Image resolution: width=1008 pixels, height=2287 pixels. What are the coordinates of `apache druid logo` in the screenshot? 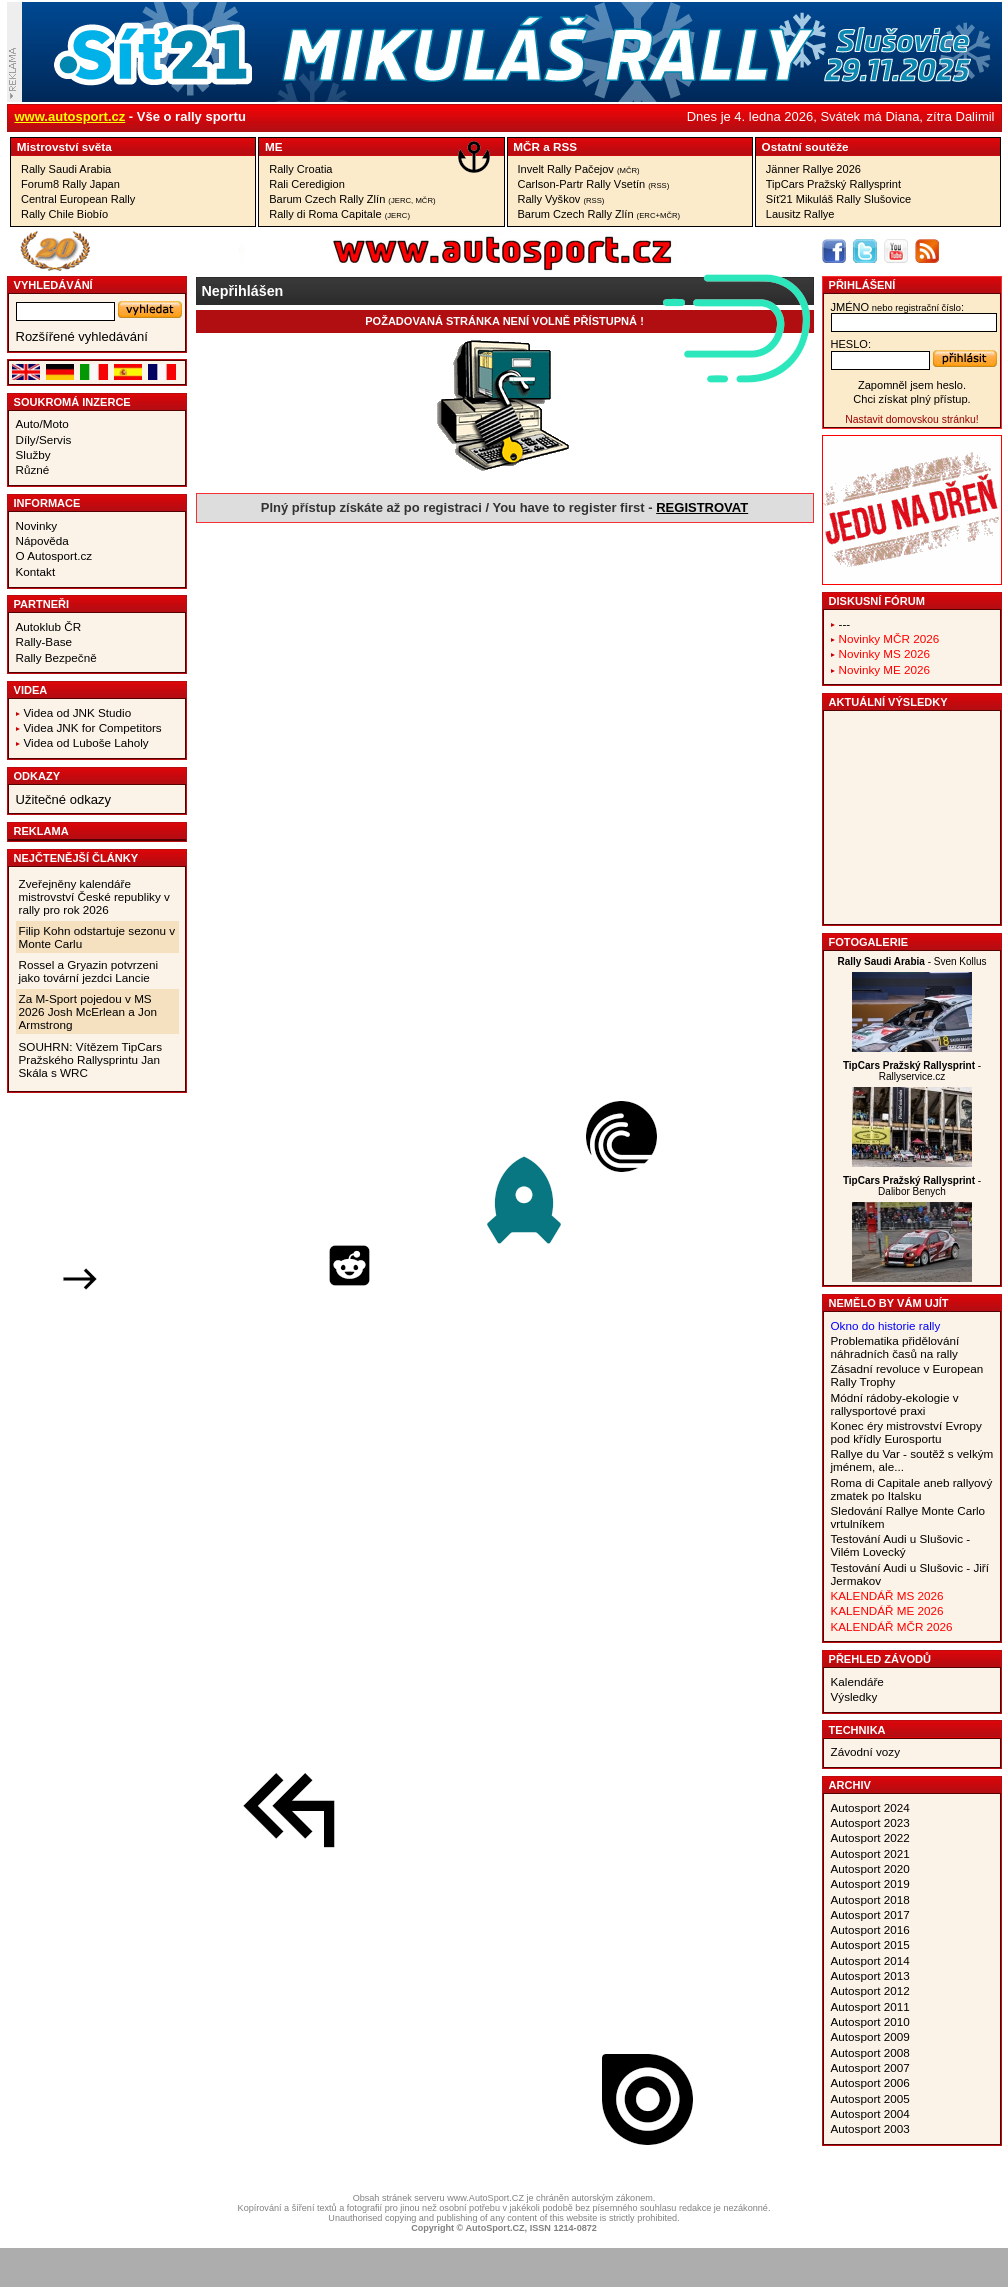 It's located at (736, 328).